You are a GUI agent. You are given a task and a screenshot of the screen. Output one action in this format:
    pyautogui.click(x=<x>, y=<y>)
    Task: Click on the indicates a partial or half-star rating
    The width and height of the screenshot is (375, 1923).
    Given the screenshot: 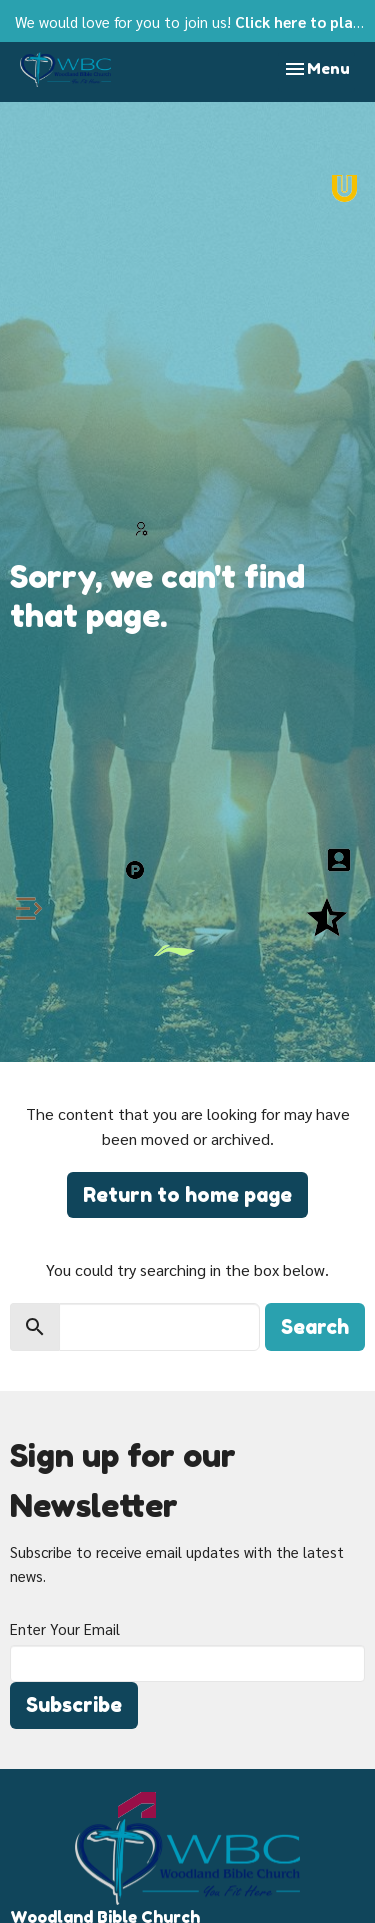 What is the action you would take?
    pyautogui.click(x=327, y=918)
    